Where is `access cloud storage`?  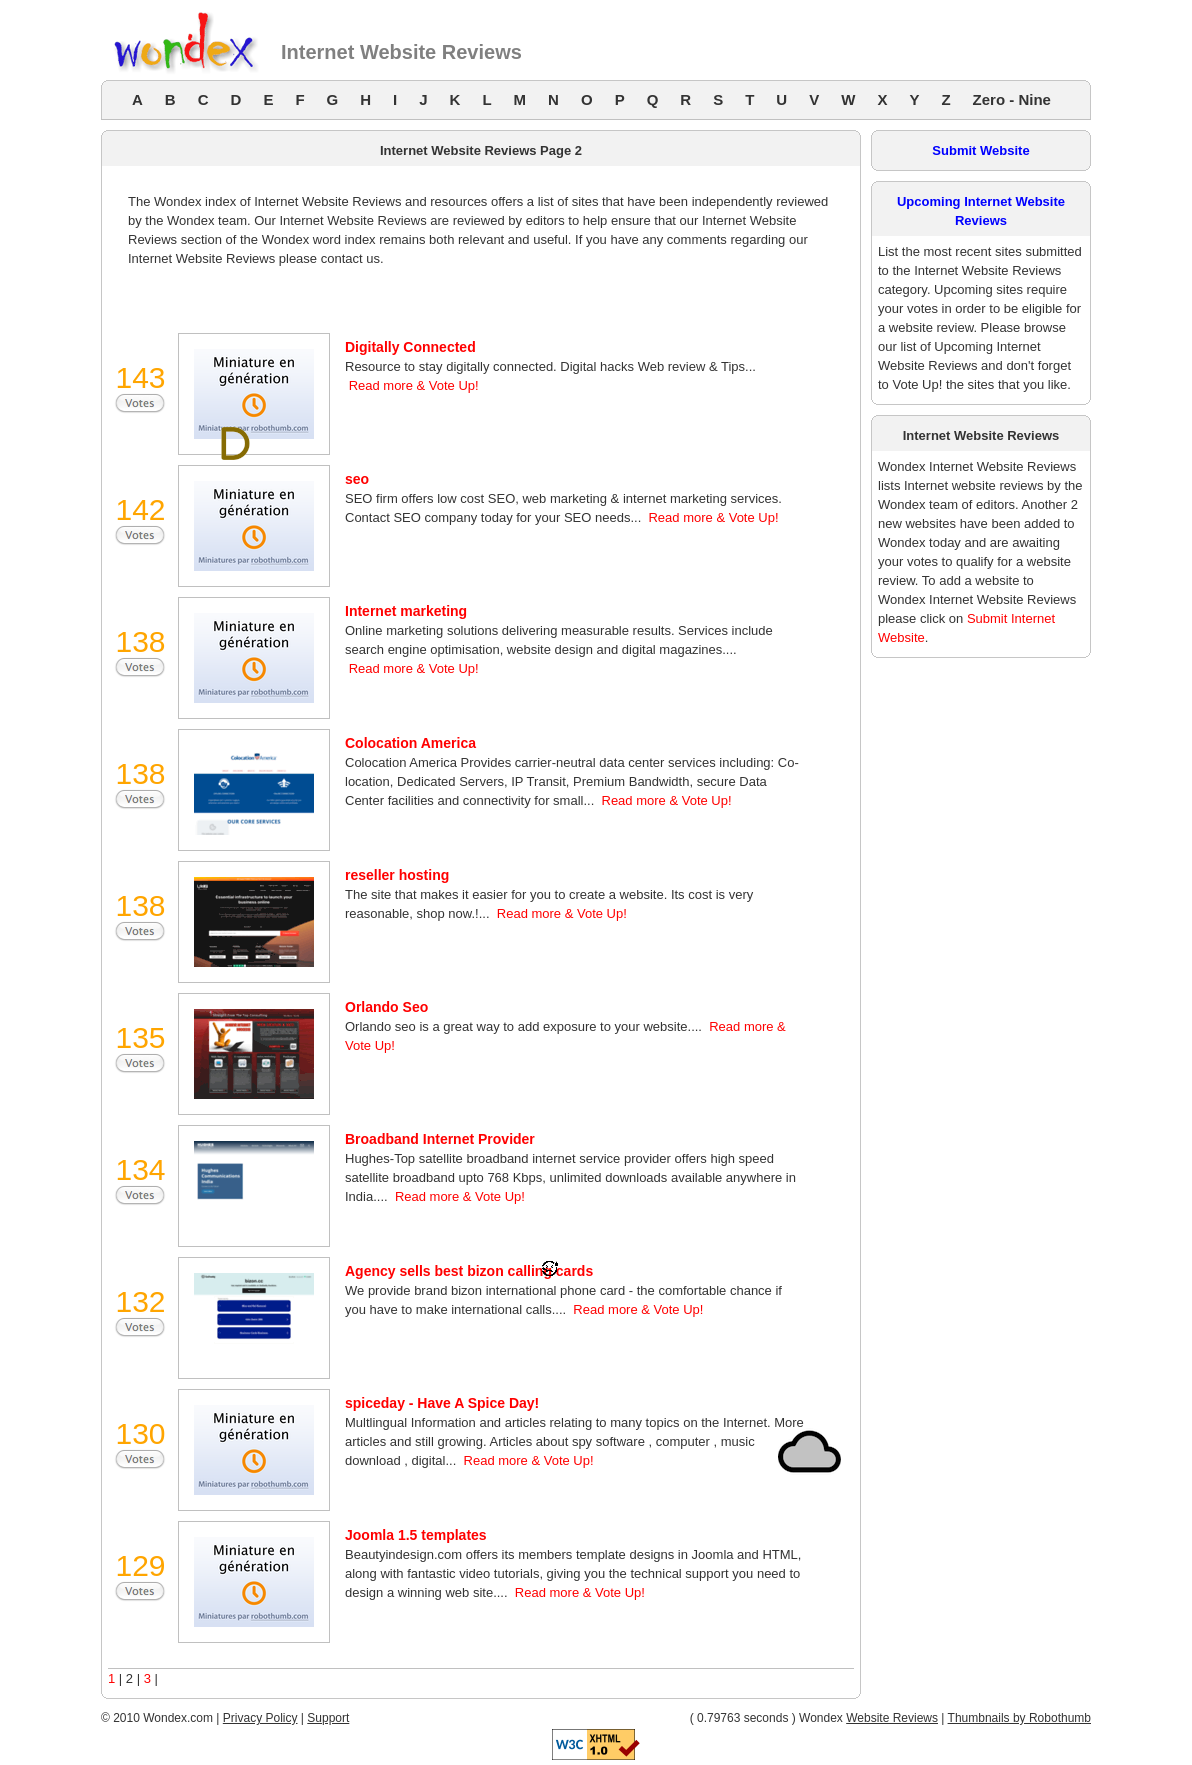 access cloud storage is located at coordinates (809, 1451).